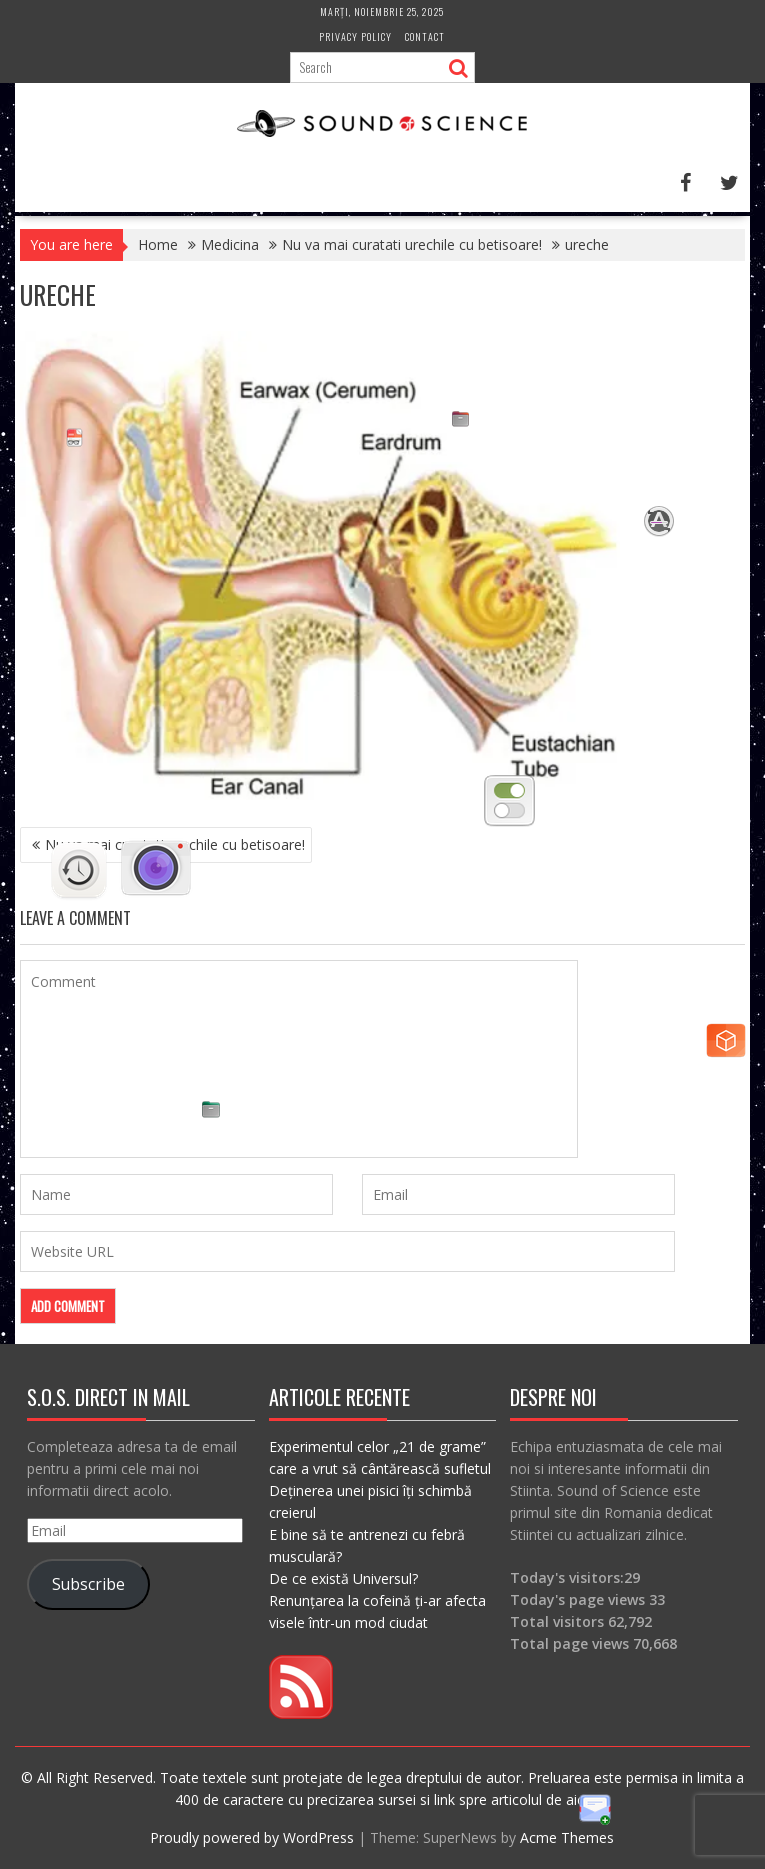  What do you see at coordinates (74, 437) in the screenshot?
I see `open the papers reference management app` at bounding box center [74, 437].